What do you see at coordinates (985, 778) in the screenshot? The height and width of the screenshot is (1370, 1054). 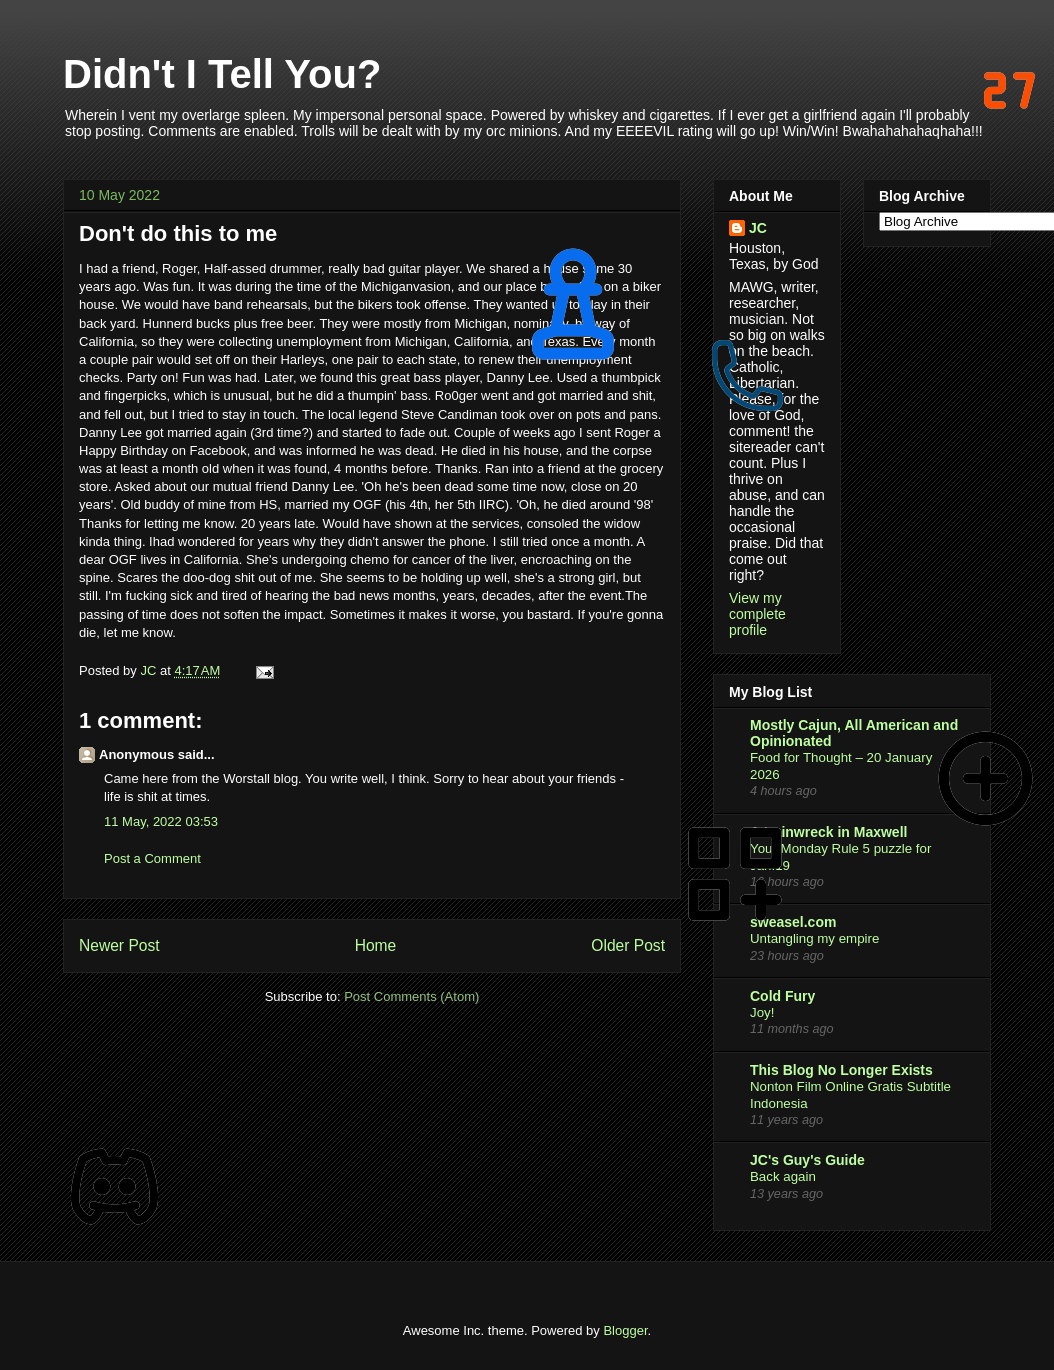 I see `add a new item` at bounding box center [985, 778].